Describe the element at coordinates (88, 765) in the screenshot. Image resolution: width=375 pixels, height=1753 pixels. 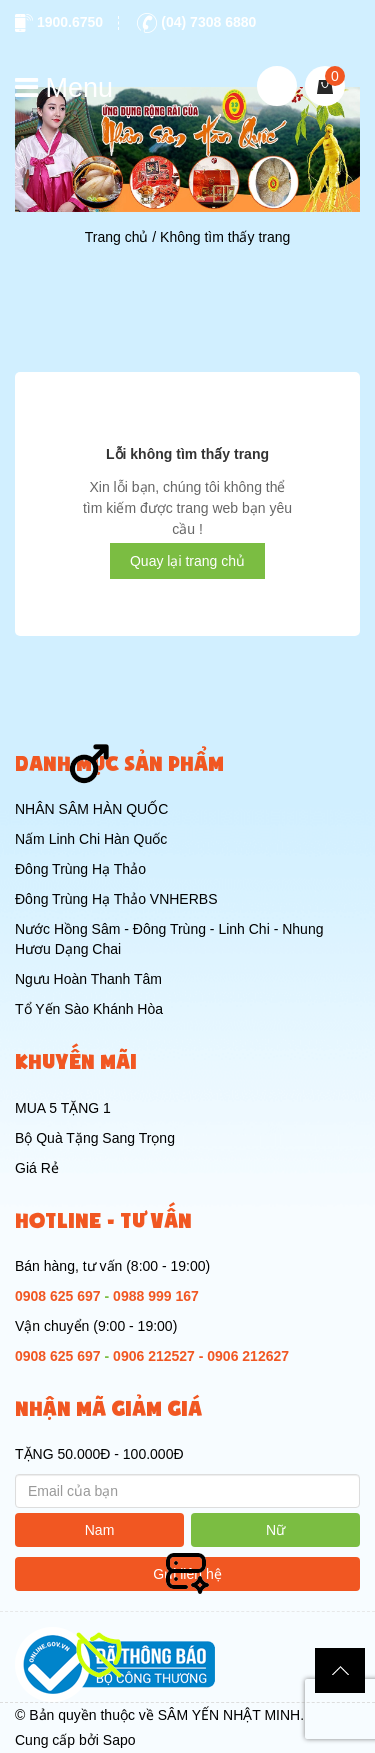
I see `indicates male gender selection` at that location.